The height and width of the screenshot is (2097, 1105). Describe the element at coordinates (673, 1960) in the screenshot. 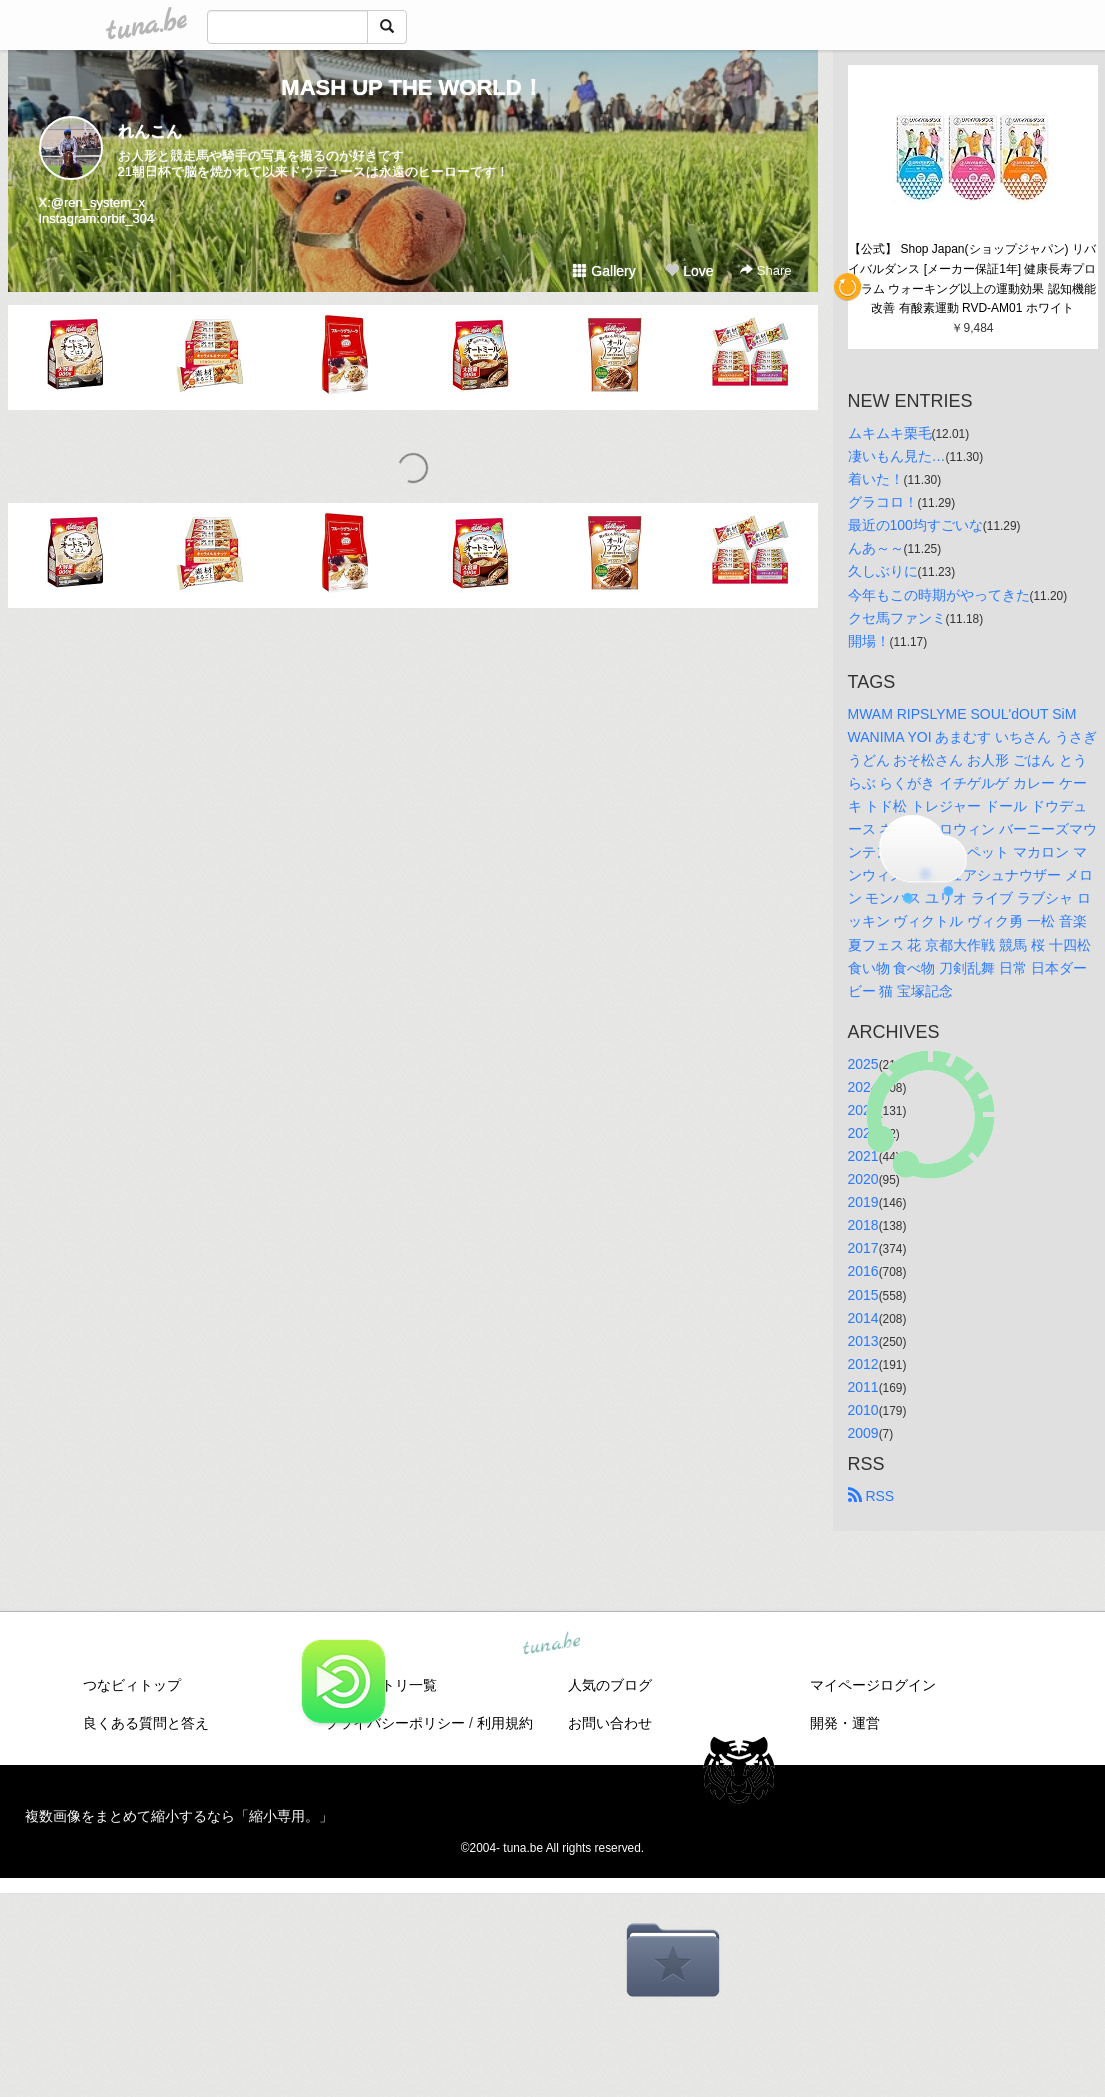

I see `open bookmarked or favorite files` at that location.